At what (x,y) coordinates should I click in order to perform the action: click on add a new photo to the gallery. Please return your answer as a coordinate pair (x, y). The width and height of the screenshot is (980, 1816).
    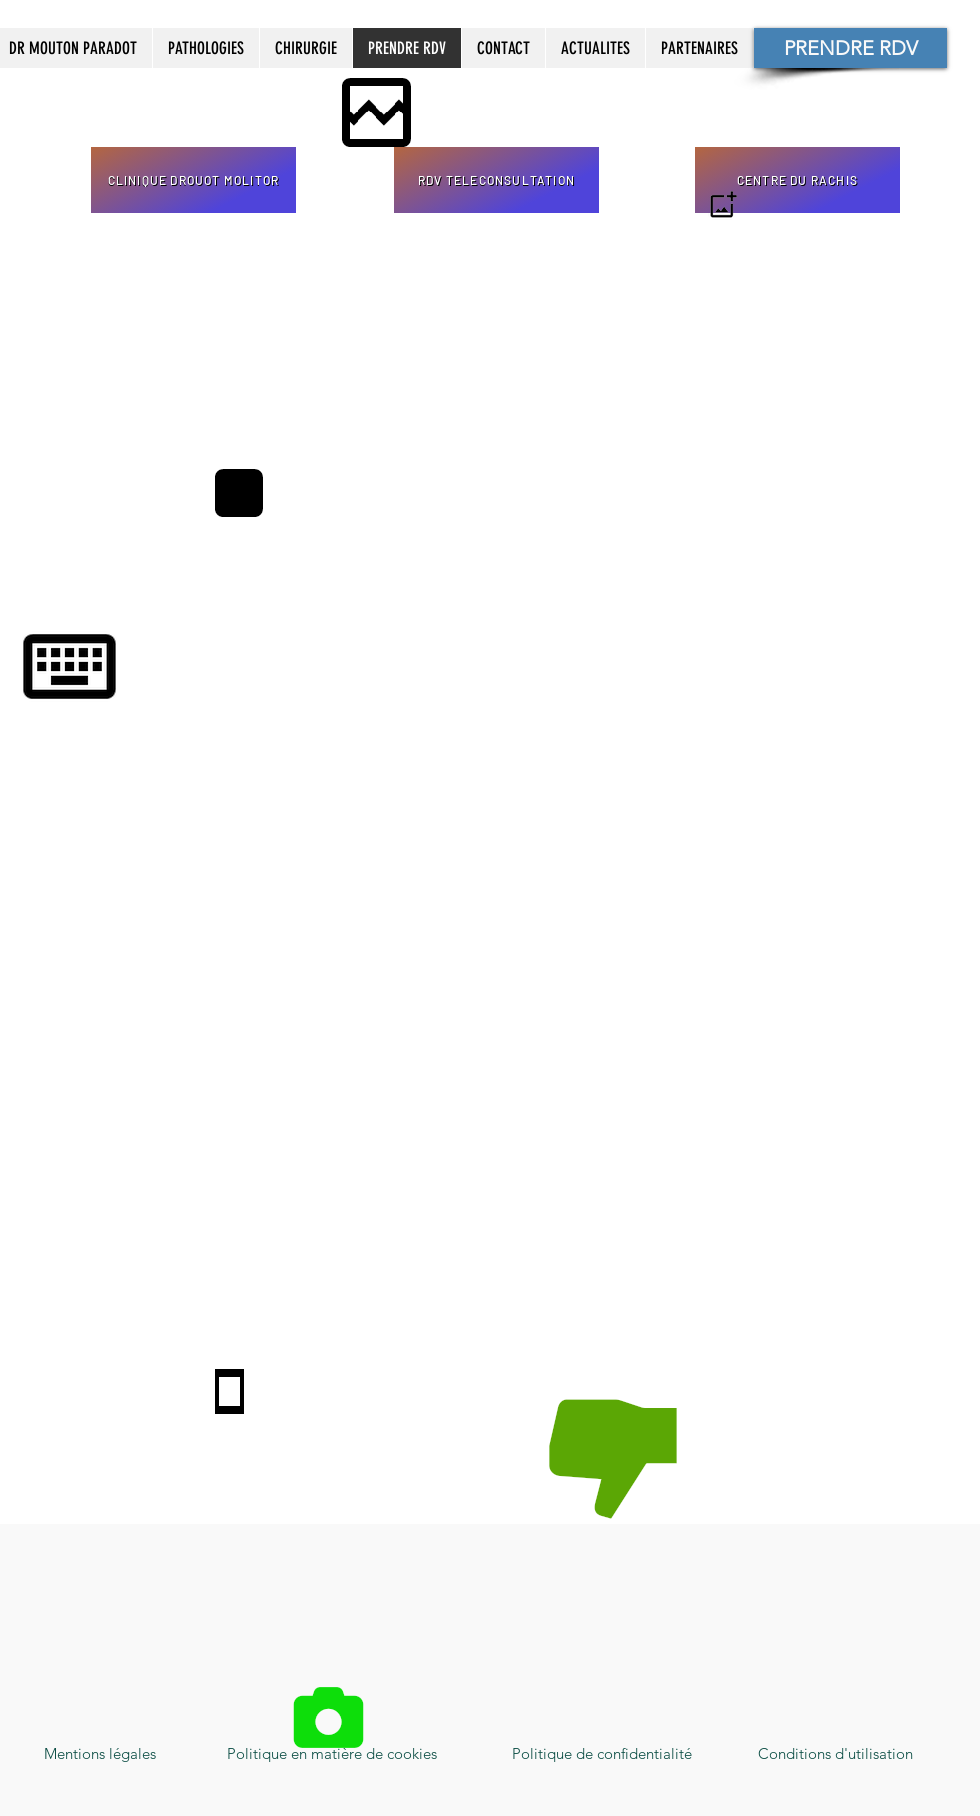
    Looking at the image, I should click on (723, 205).